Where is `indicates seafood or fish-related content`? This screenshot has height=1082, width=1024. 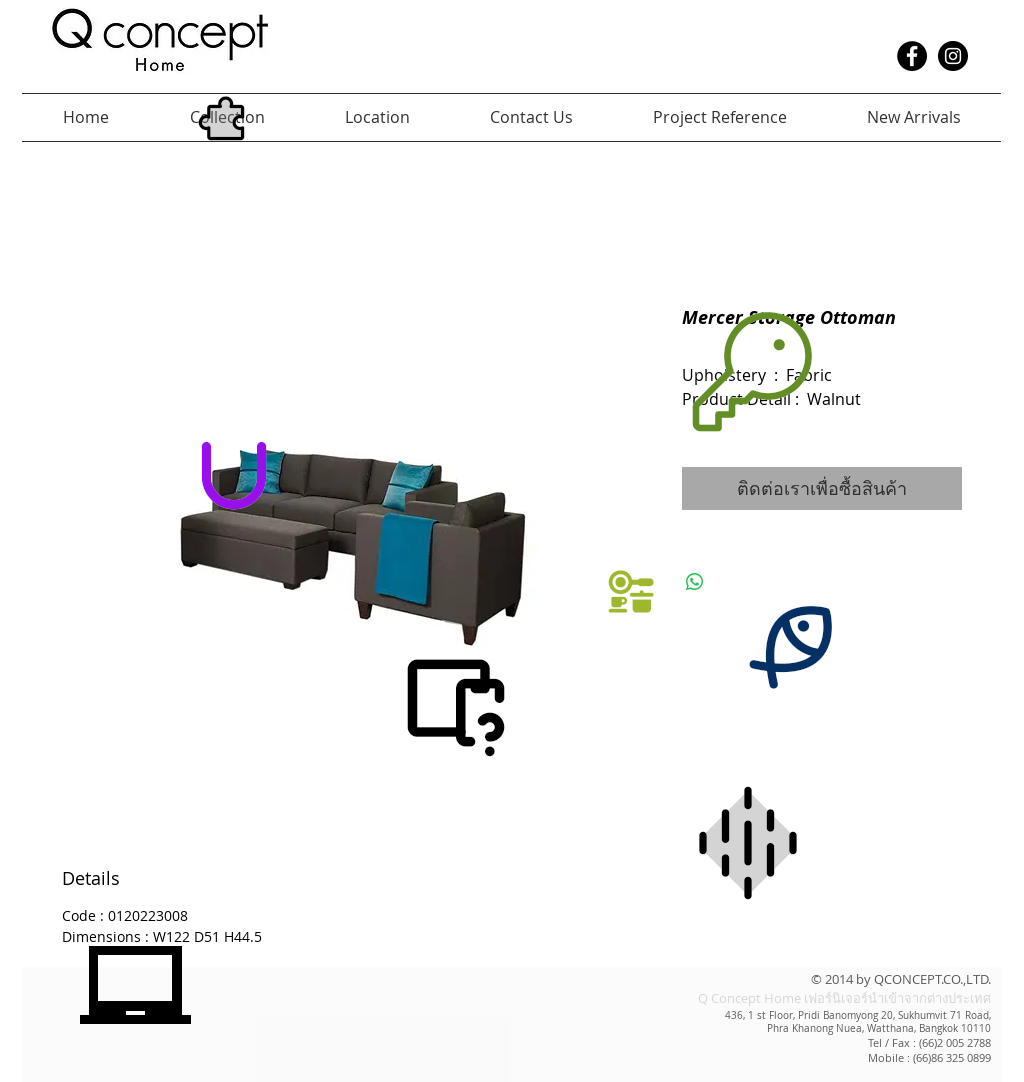 indicates seafood or fish-related content is located at coordinates (793, 644).